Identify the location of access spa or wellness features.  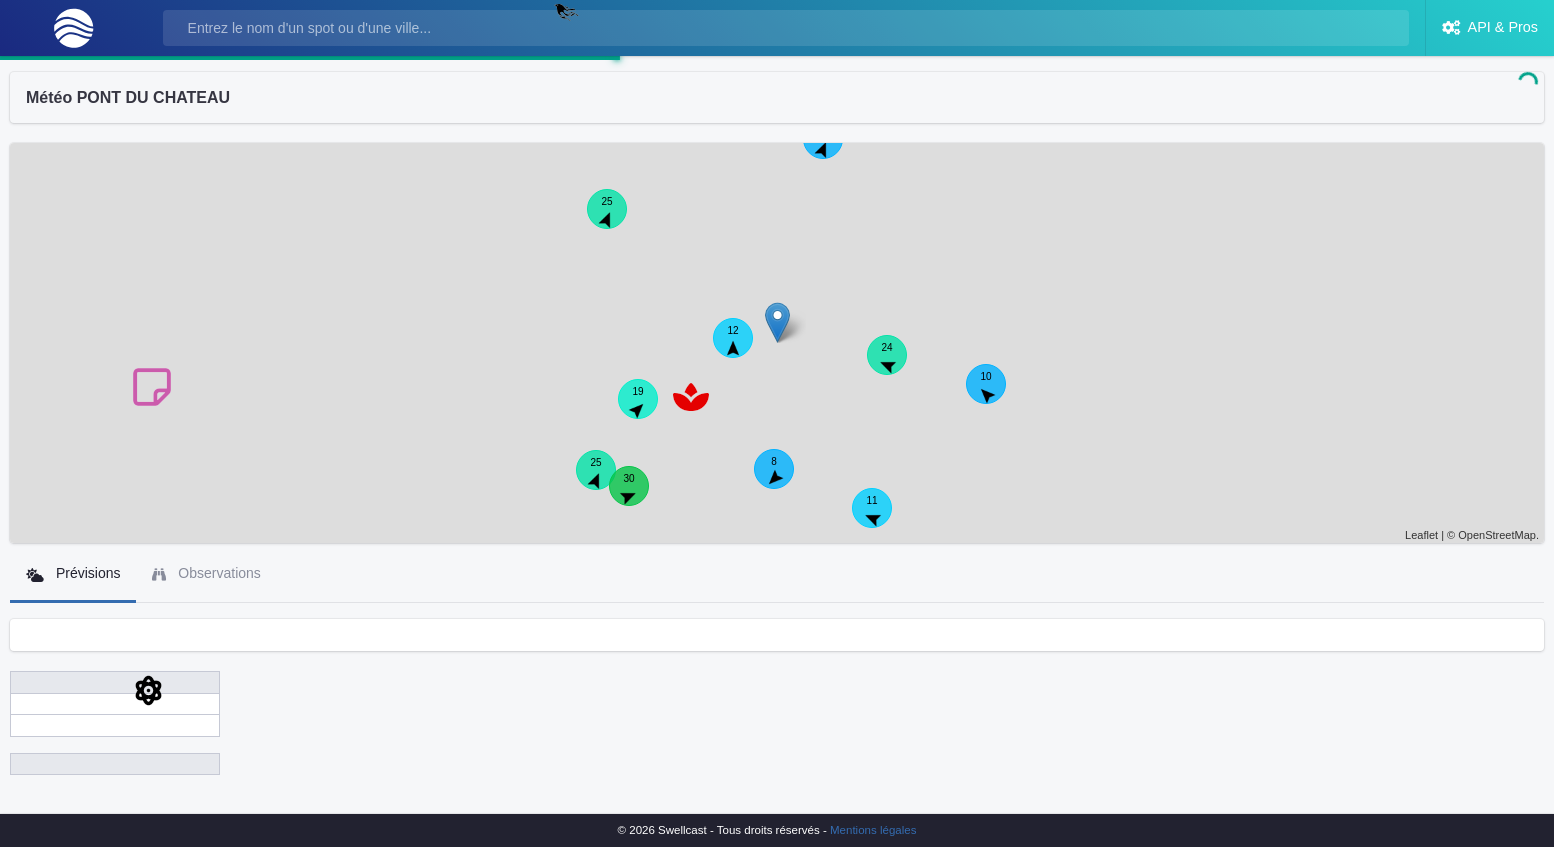
(691, 397).